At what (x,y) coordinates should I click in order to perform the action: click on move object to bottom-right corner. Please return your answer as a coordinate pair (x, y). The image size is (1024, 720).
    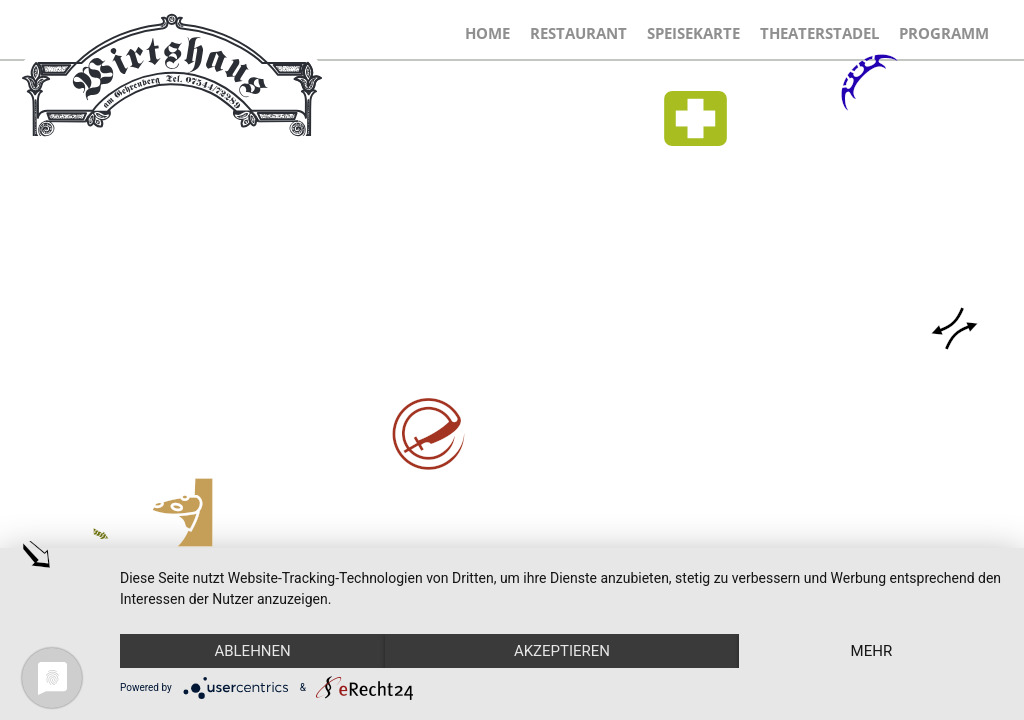
    Looking at the image, I should click on (36, 554).